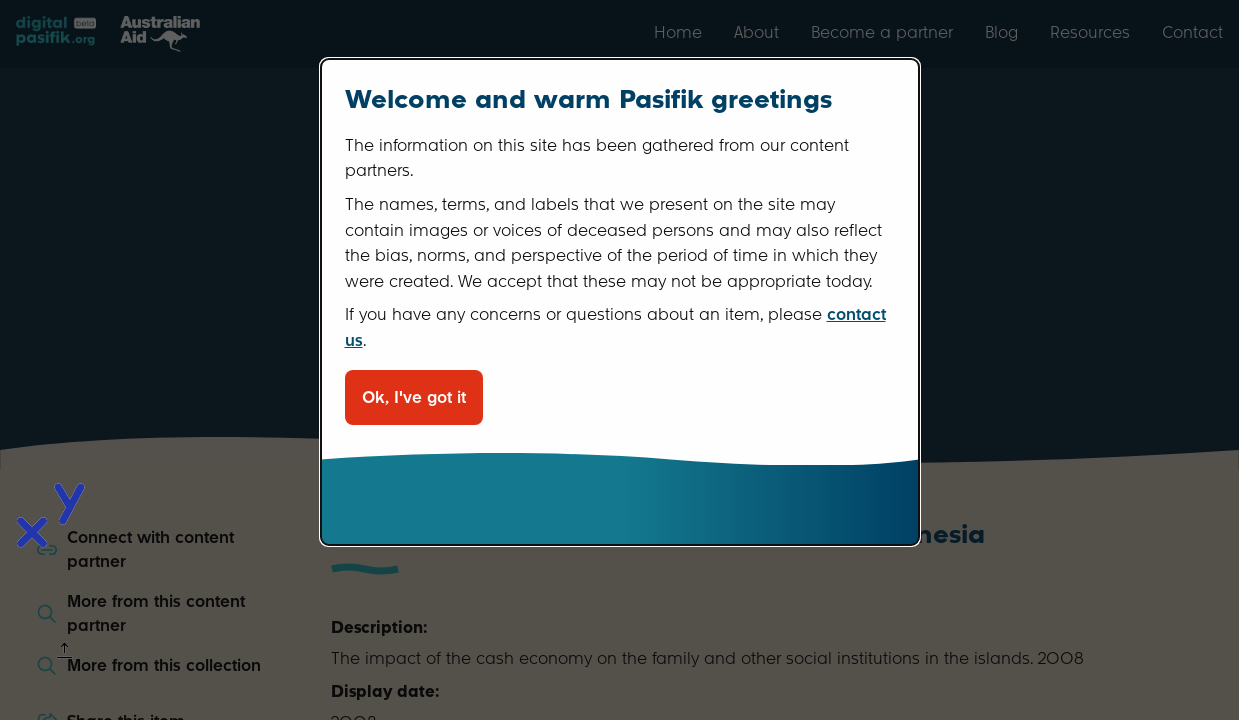  What do you see at coordinates (64, 650) in the screenshot?
I see `upload a file or document` at bounding box center [64, 650].